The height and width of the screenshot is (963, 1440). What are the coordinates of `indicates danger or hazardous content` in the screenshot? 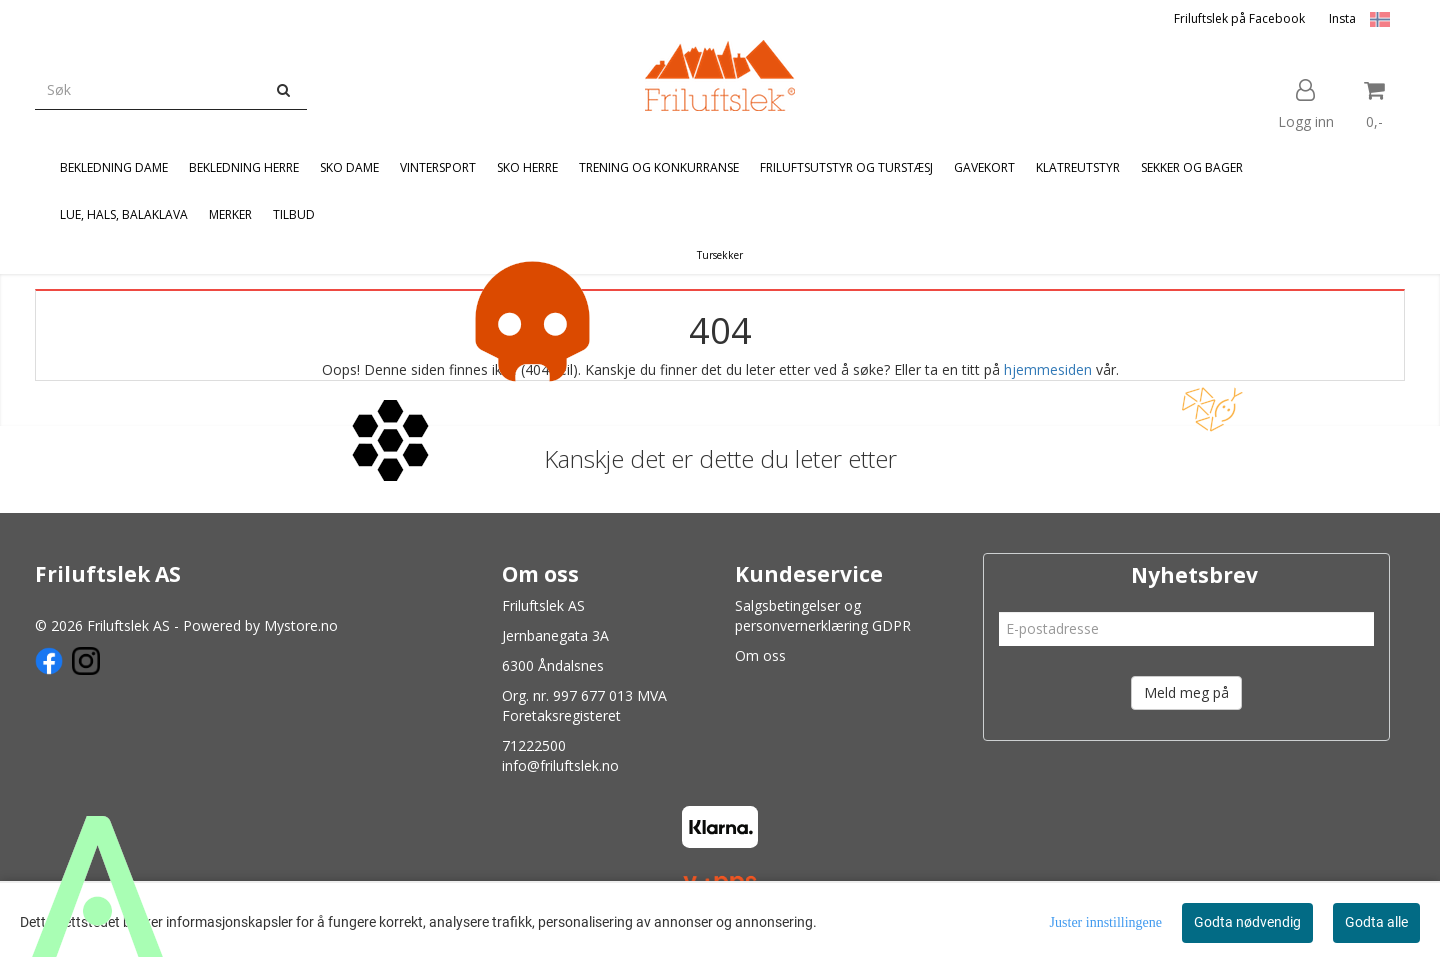 It's located at (532, 318).